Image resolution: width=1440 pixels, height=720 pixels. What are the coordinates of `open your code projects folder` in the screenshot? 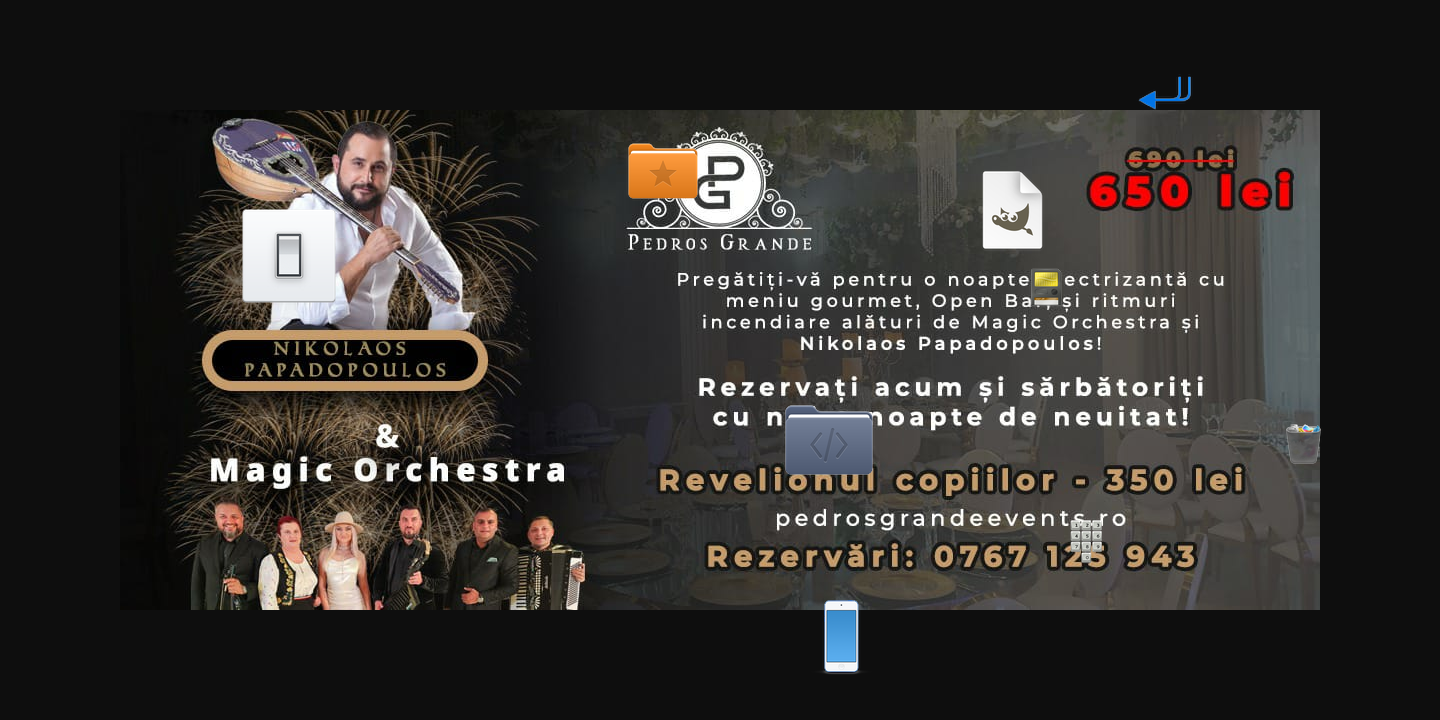 It's located at (829, 440).